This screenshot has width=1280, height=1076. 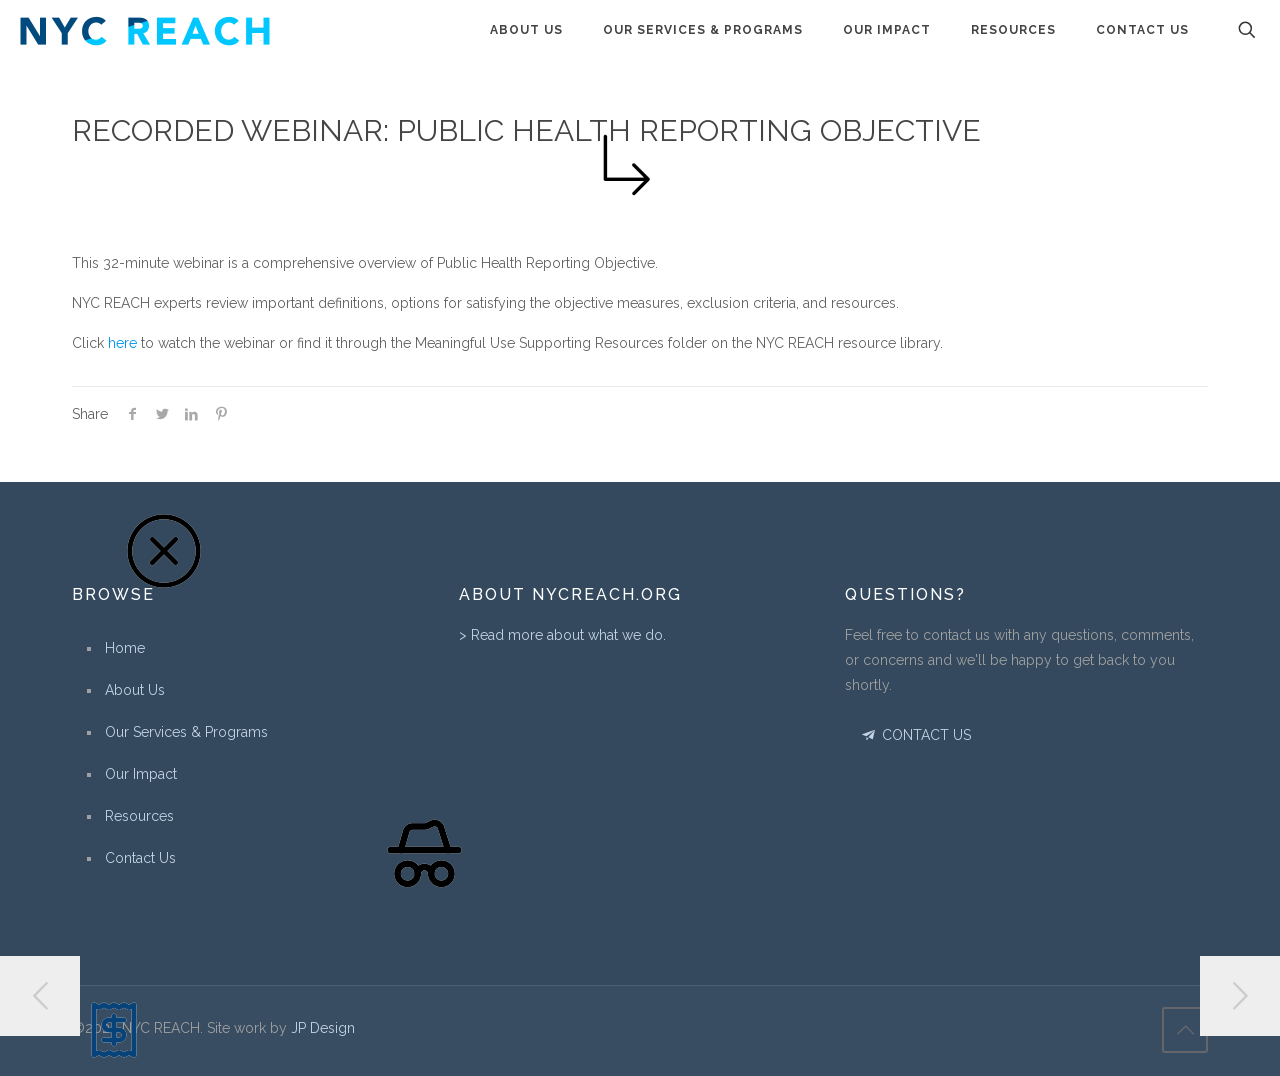 I want to click on view purchase receipt or transaction history, so click(x=114, y=1030).